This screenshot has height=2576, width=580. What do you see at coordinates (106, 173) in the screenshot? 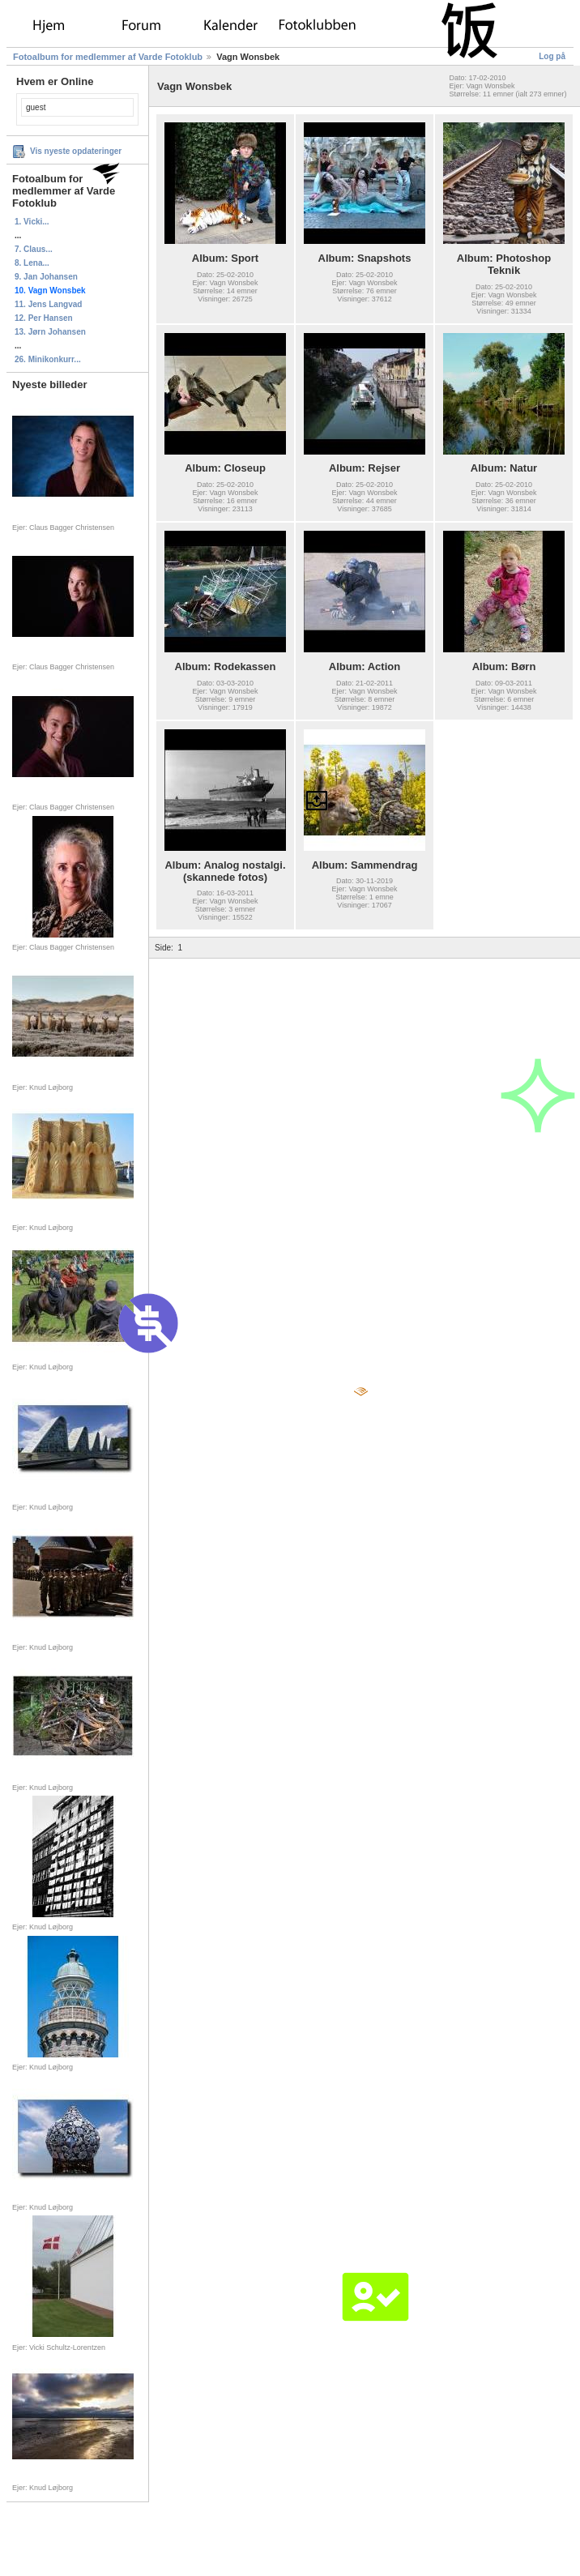
I see `Pingdom website monitoring service logo` at bounding box center [106, 173].